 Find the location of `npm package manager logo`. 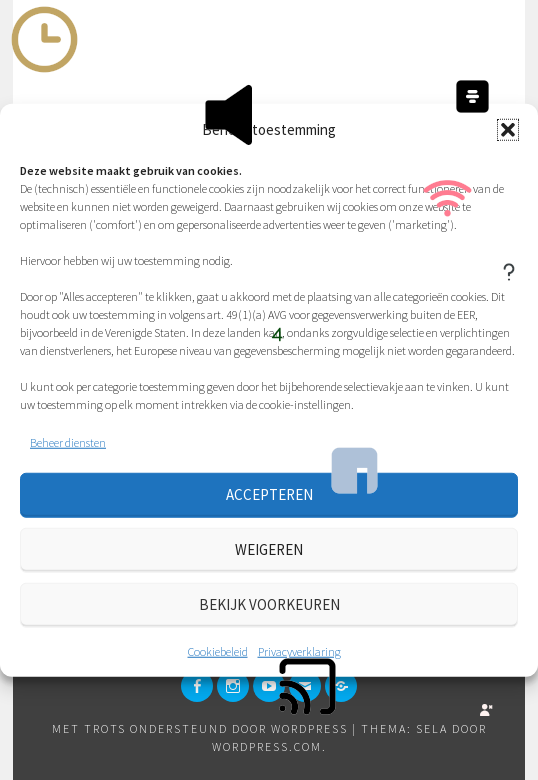

npm package manager logo is located at coordinates (354, 470).